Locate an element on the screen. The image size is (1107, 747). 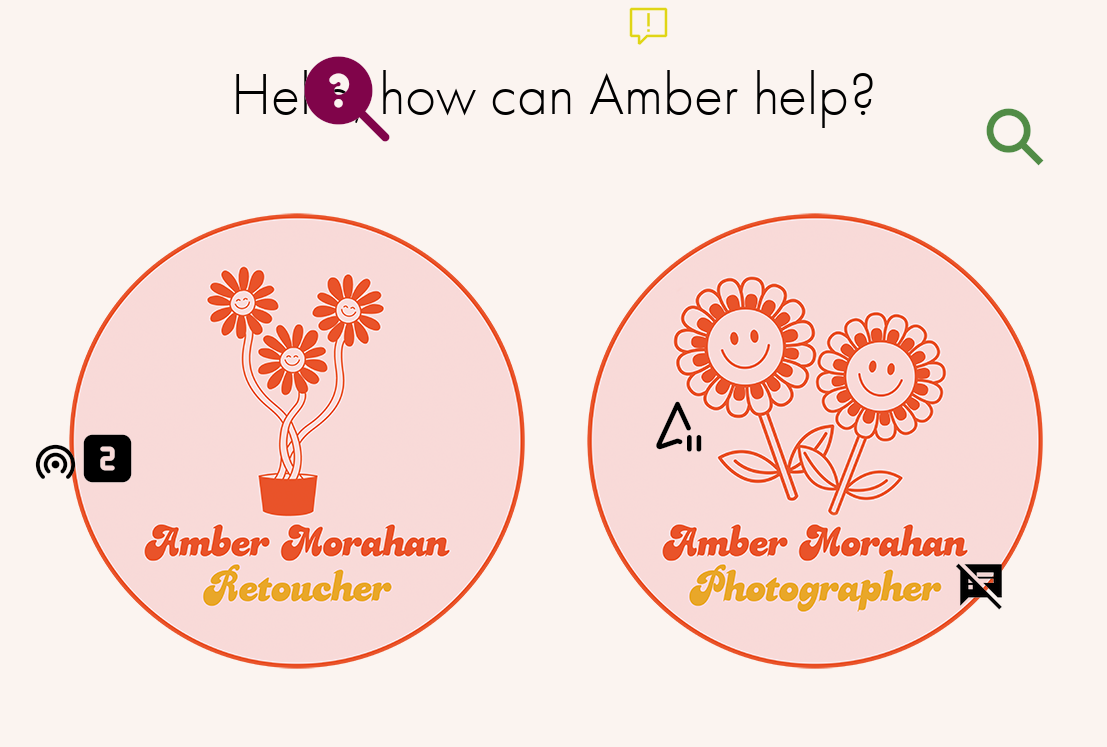
select option 2 in a numbered list is located at coordinates (107, 458).